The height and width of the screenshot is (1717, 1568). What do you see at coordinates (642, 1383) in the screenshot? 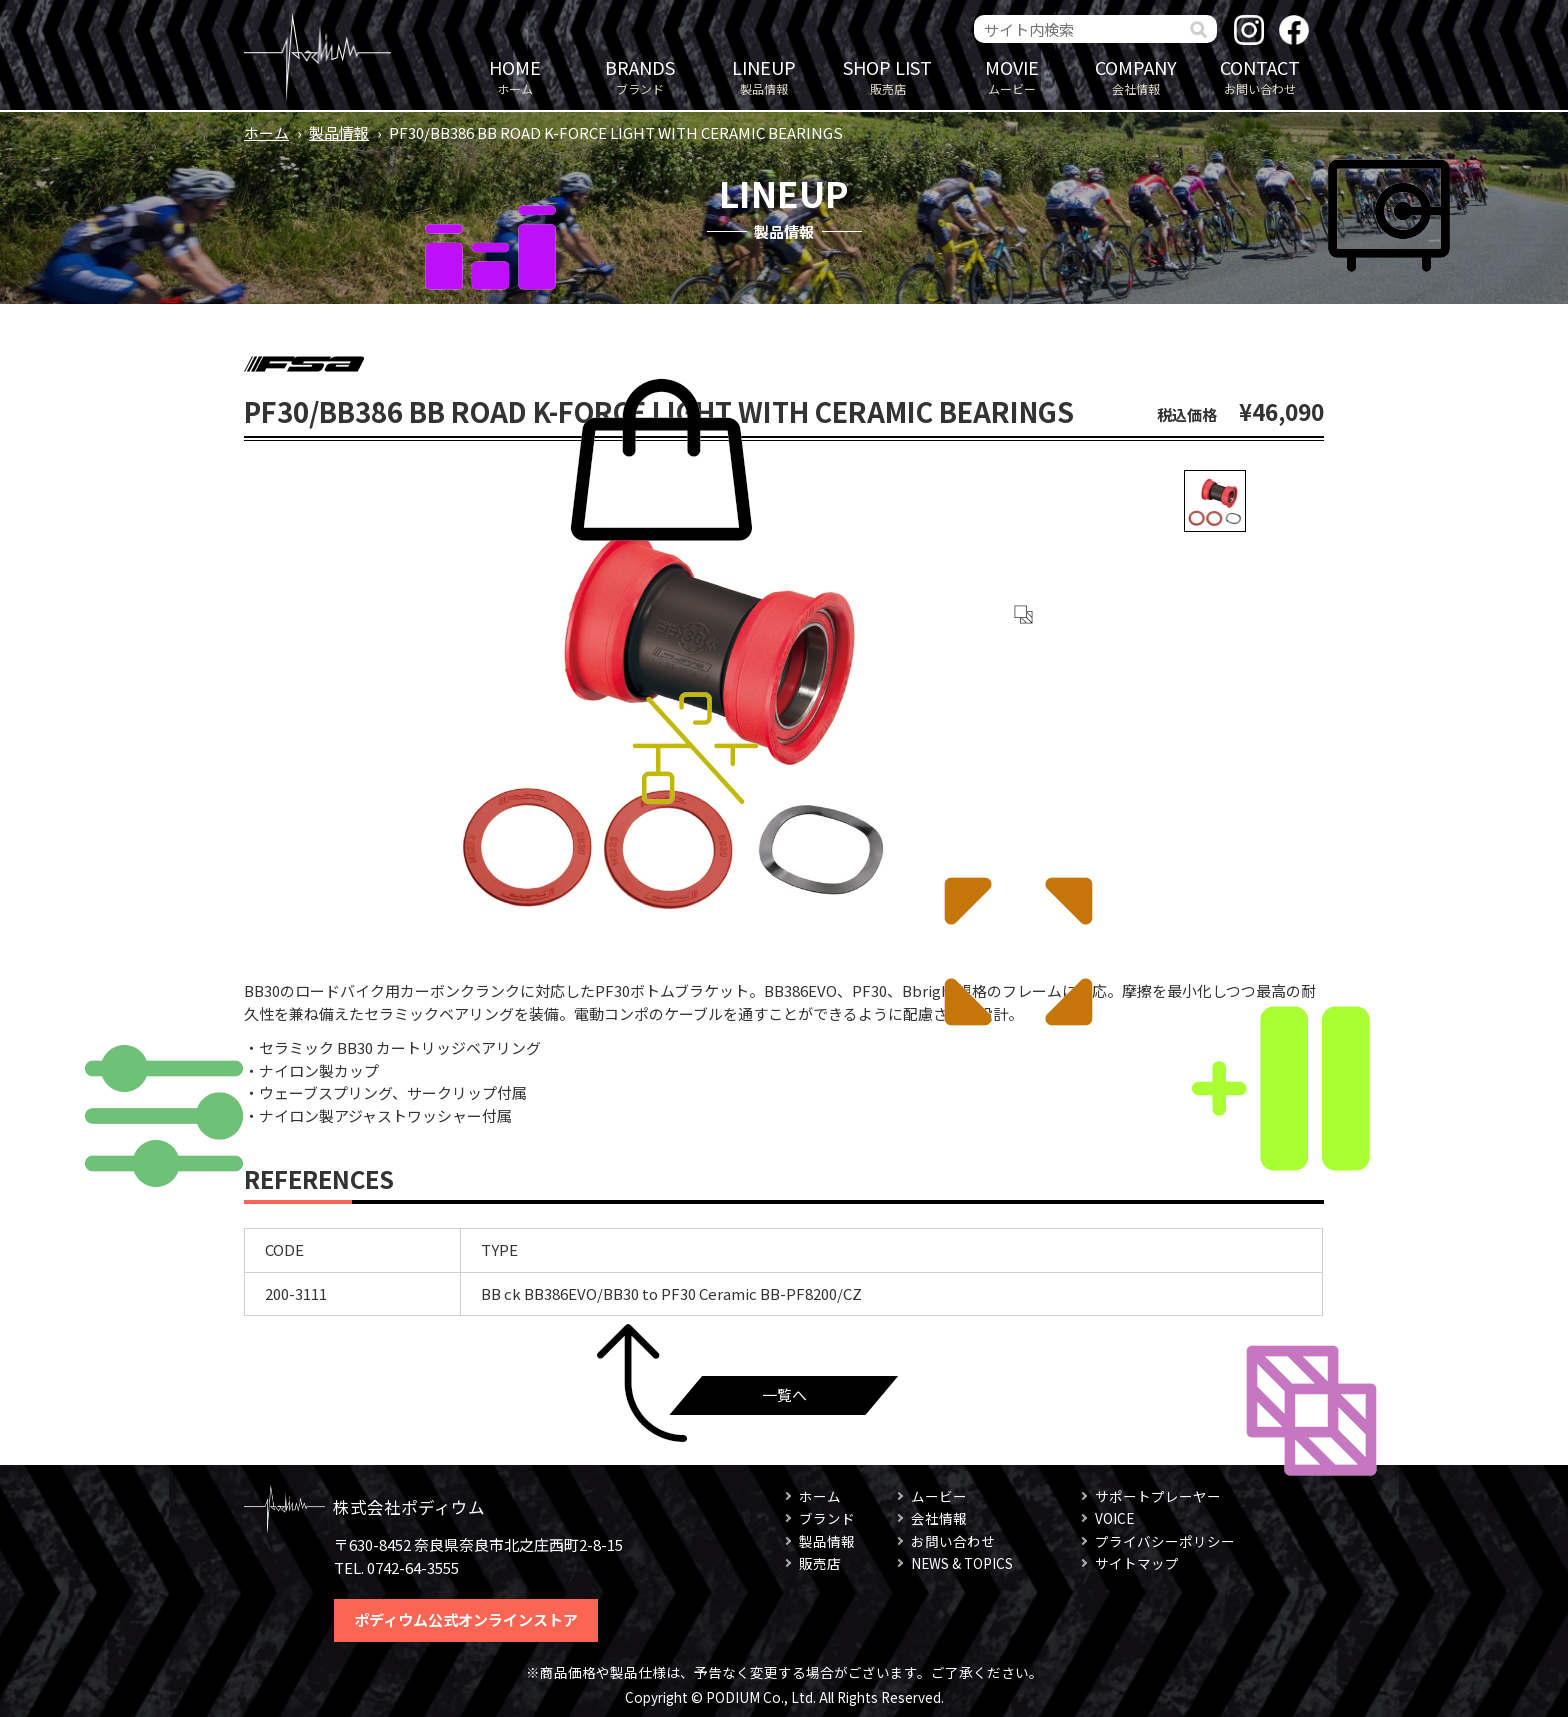
I see `go back and up in navigation` at bounding box center [642, 1383].